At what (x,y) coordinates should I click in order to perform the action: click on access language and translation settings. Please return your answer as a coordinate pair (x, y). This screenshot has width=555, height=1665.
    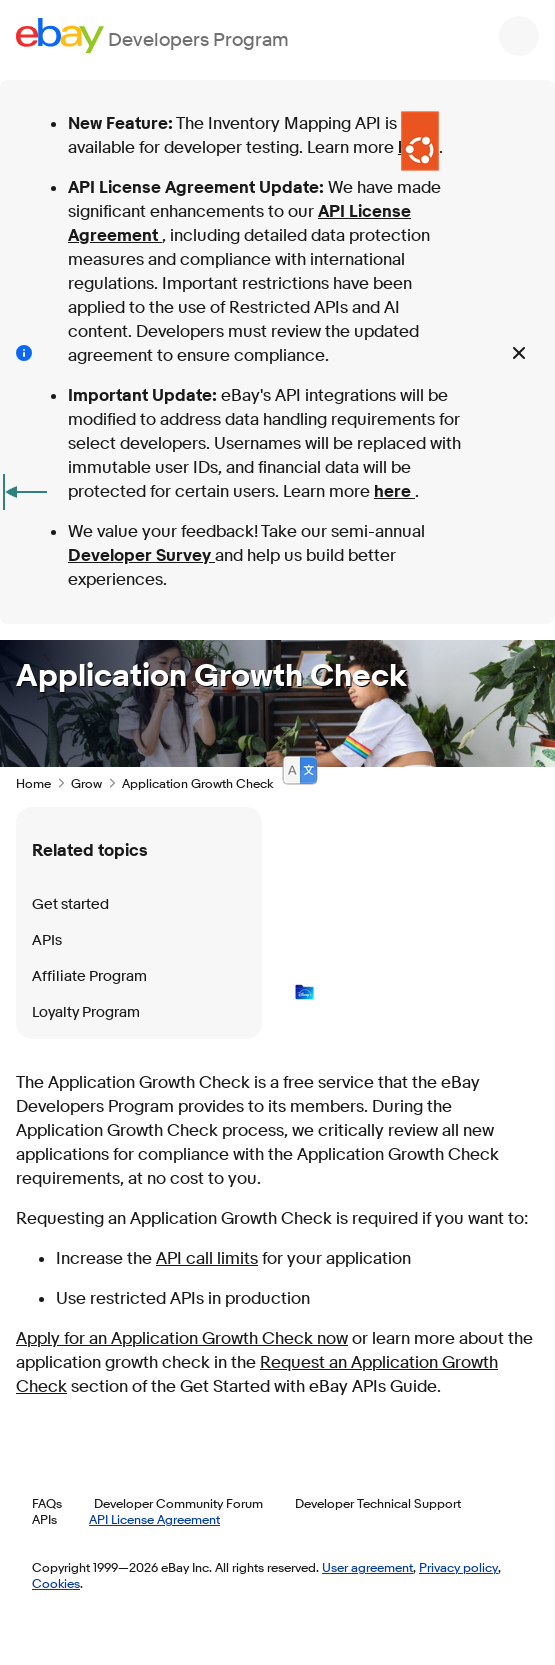
    Looking at the image, I should click on (300, 770).